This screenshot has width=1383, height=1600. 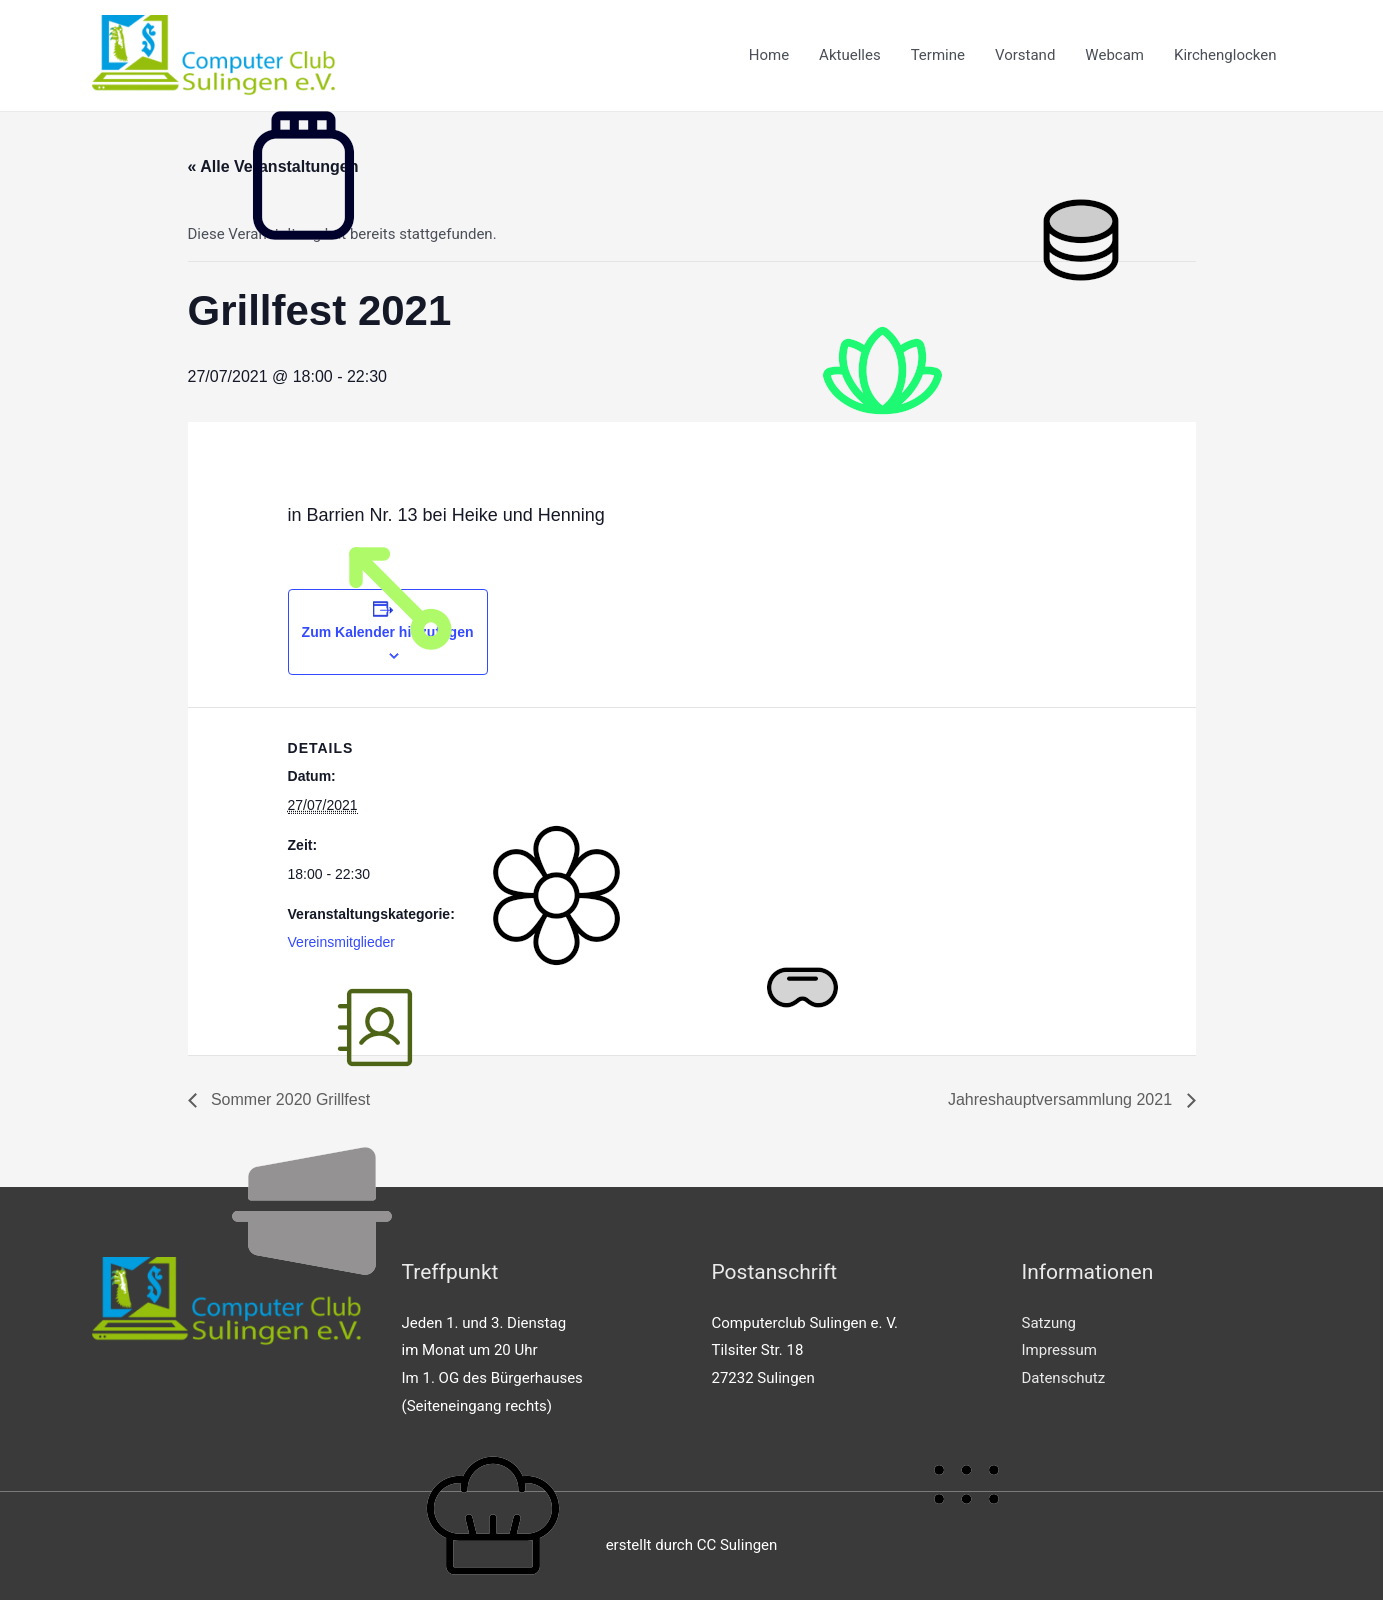 What do you see at coordinates (493, 1518) in the screenshot?
I see `browse recipes or cooking content` at bounding box center [493, 1518].